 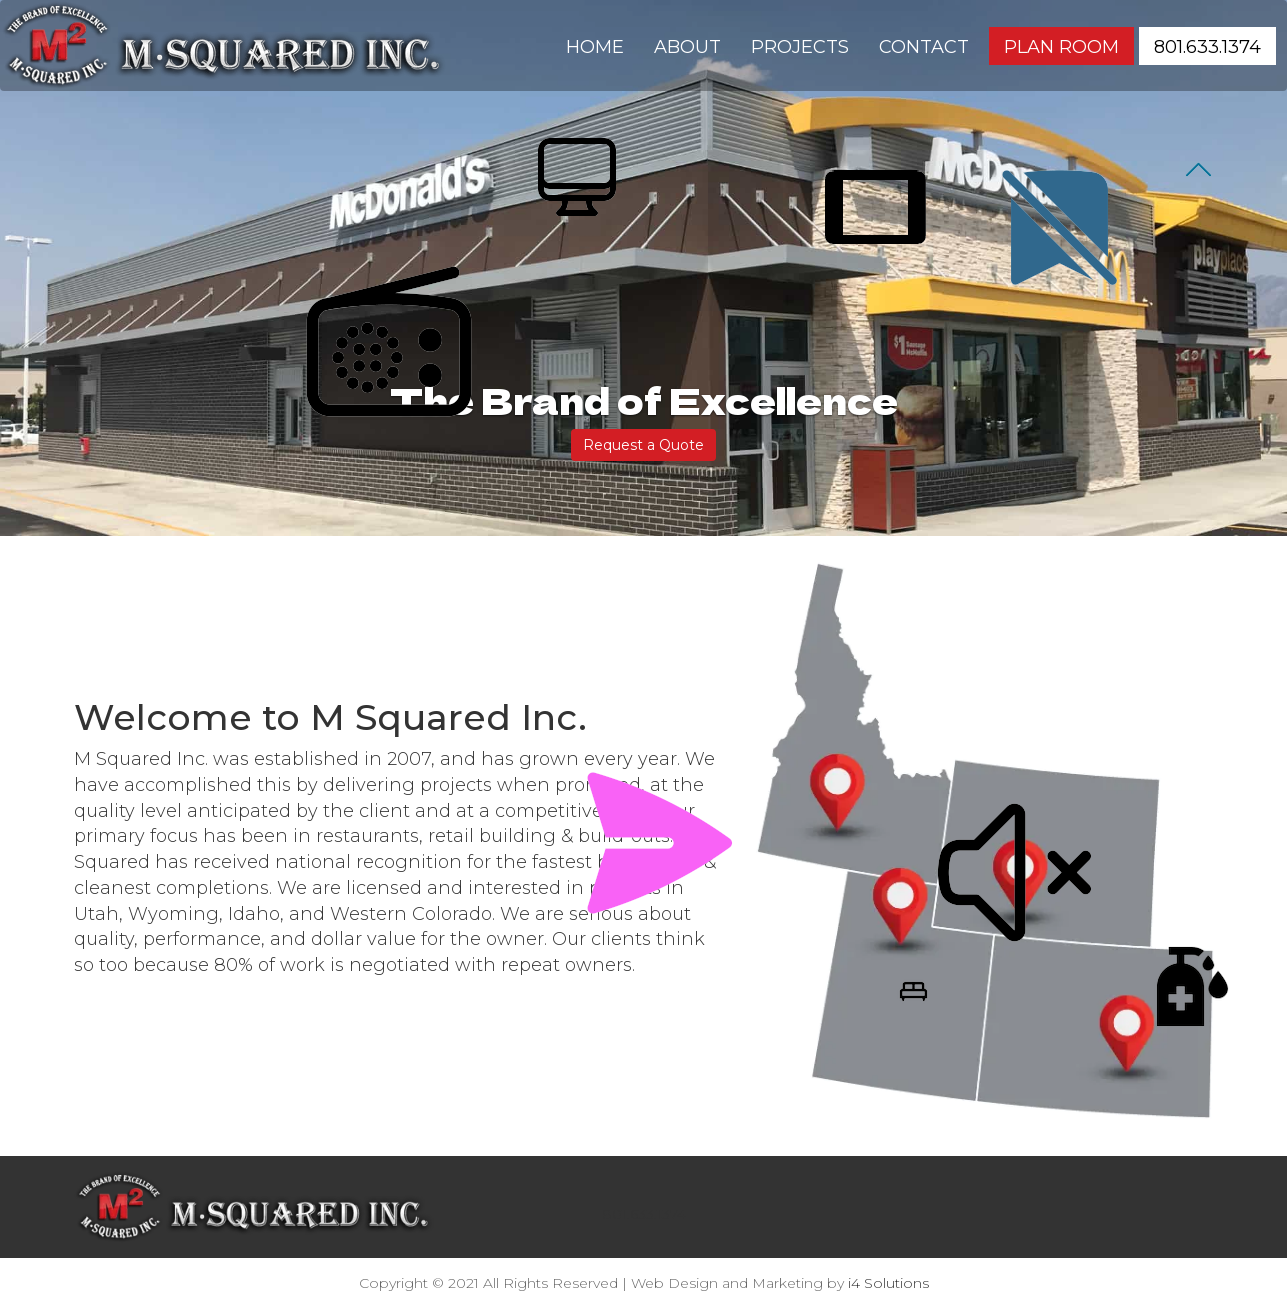 I want to click on switch to desktop view, so click(x=577, y=177).